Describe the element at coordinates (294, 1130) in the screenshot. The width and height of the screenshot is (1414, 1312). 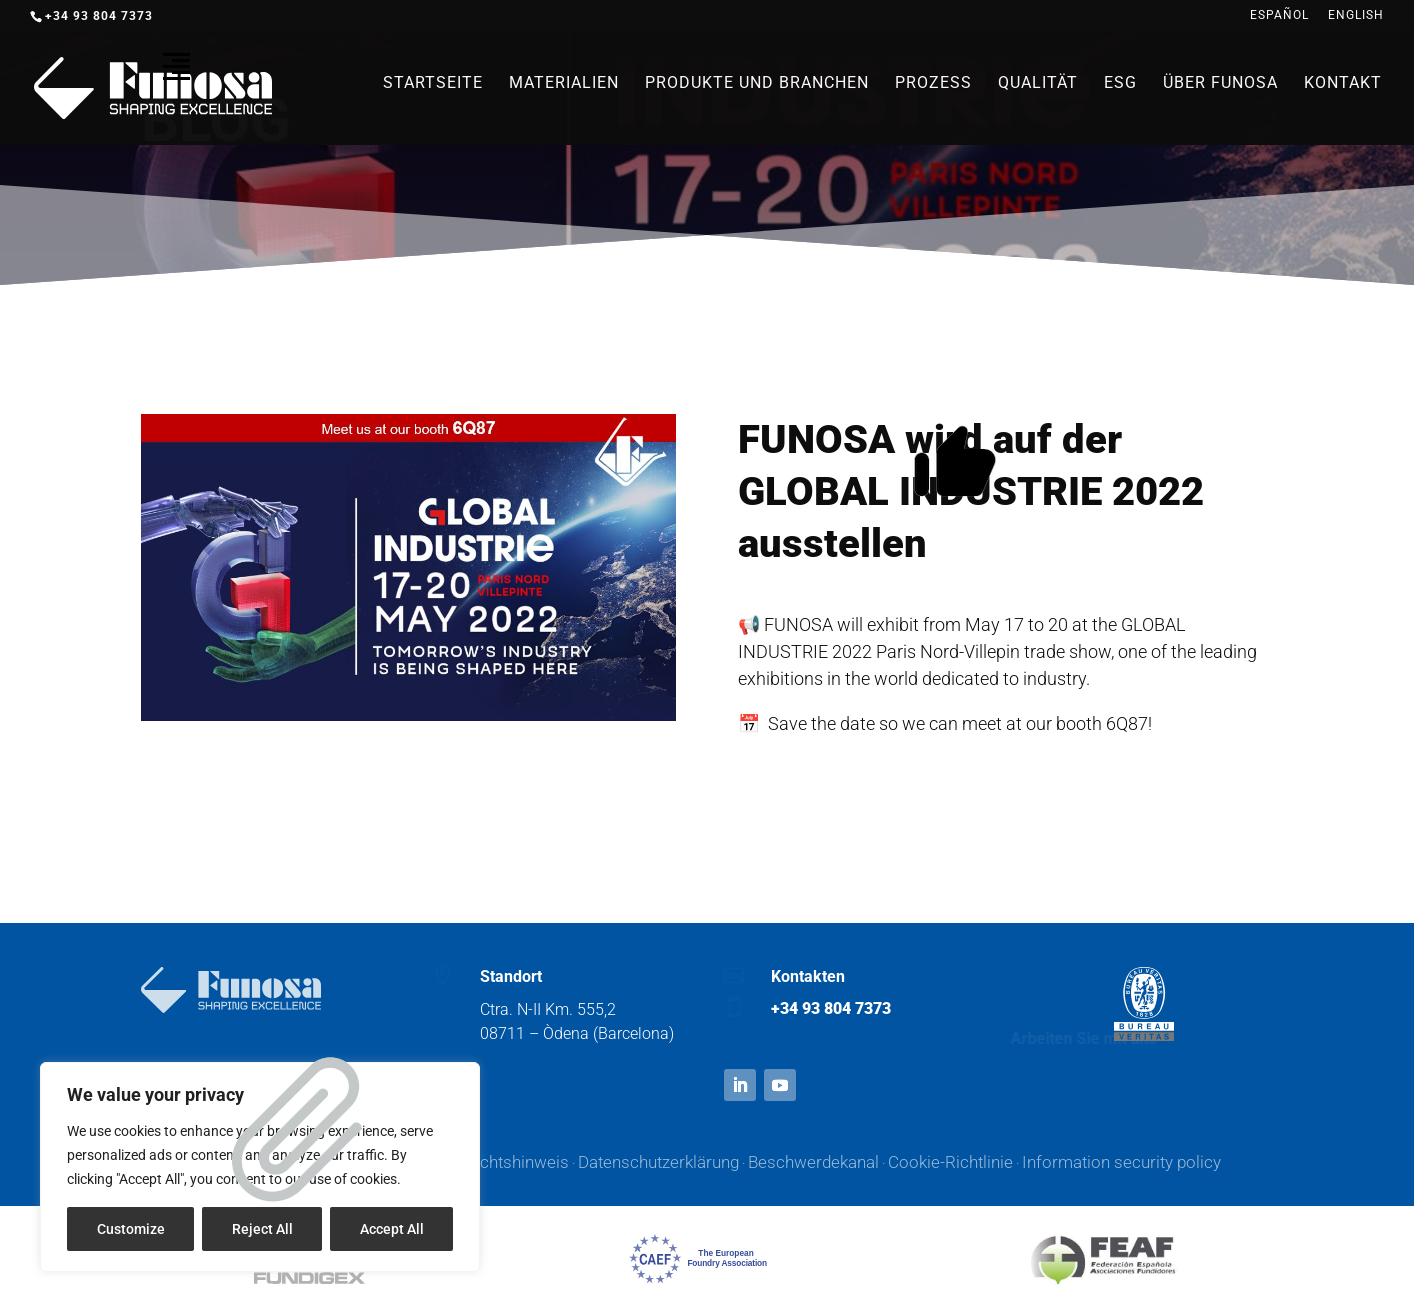
I see `attach a file to your message` at that location.